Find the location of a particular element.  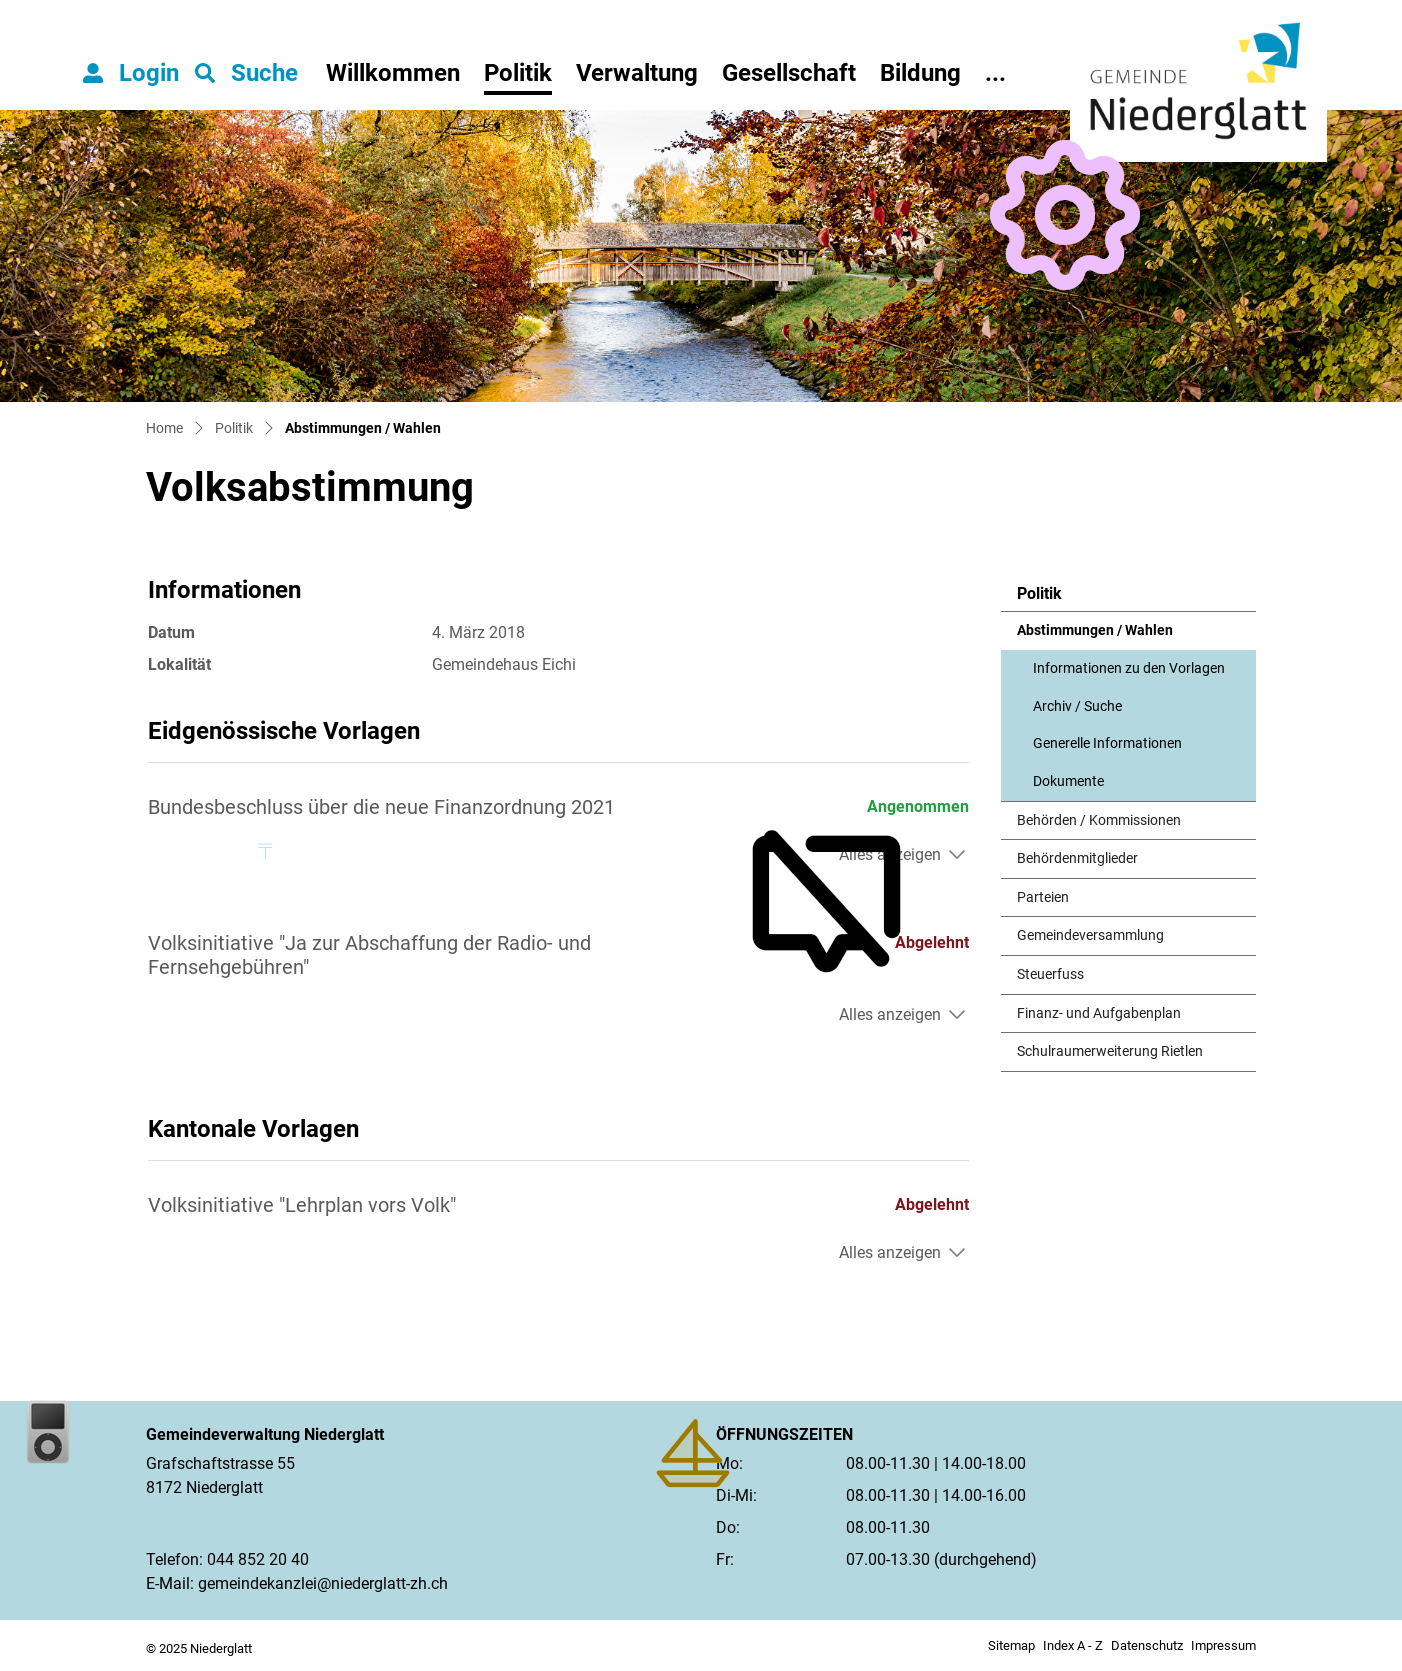

access sailing or boating features is located at coordinates (693, 1458).